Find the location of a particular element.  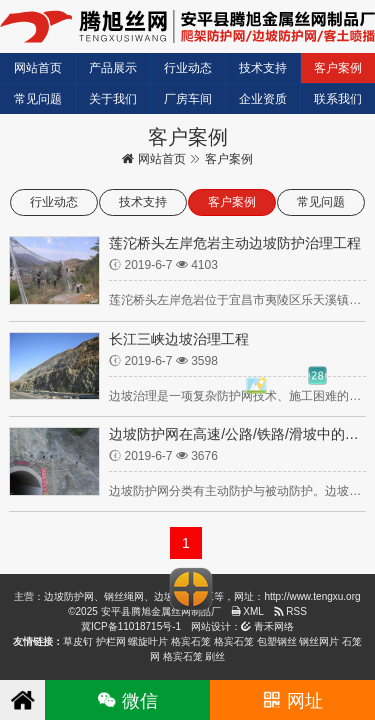

launch team fortress classic is located at coordinates (191, 589).